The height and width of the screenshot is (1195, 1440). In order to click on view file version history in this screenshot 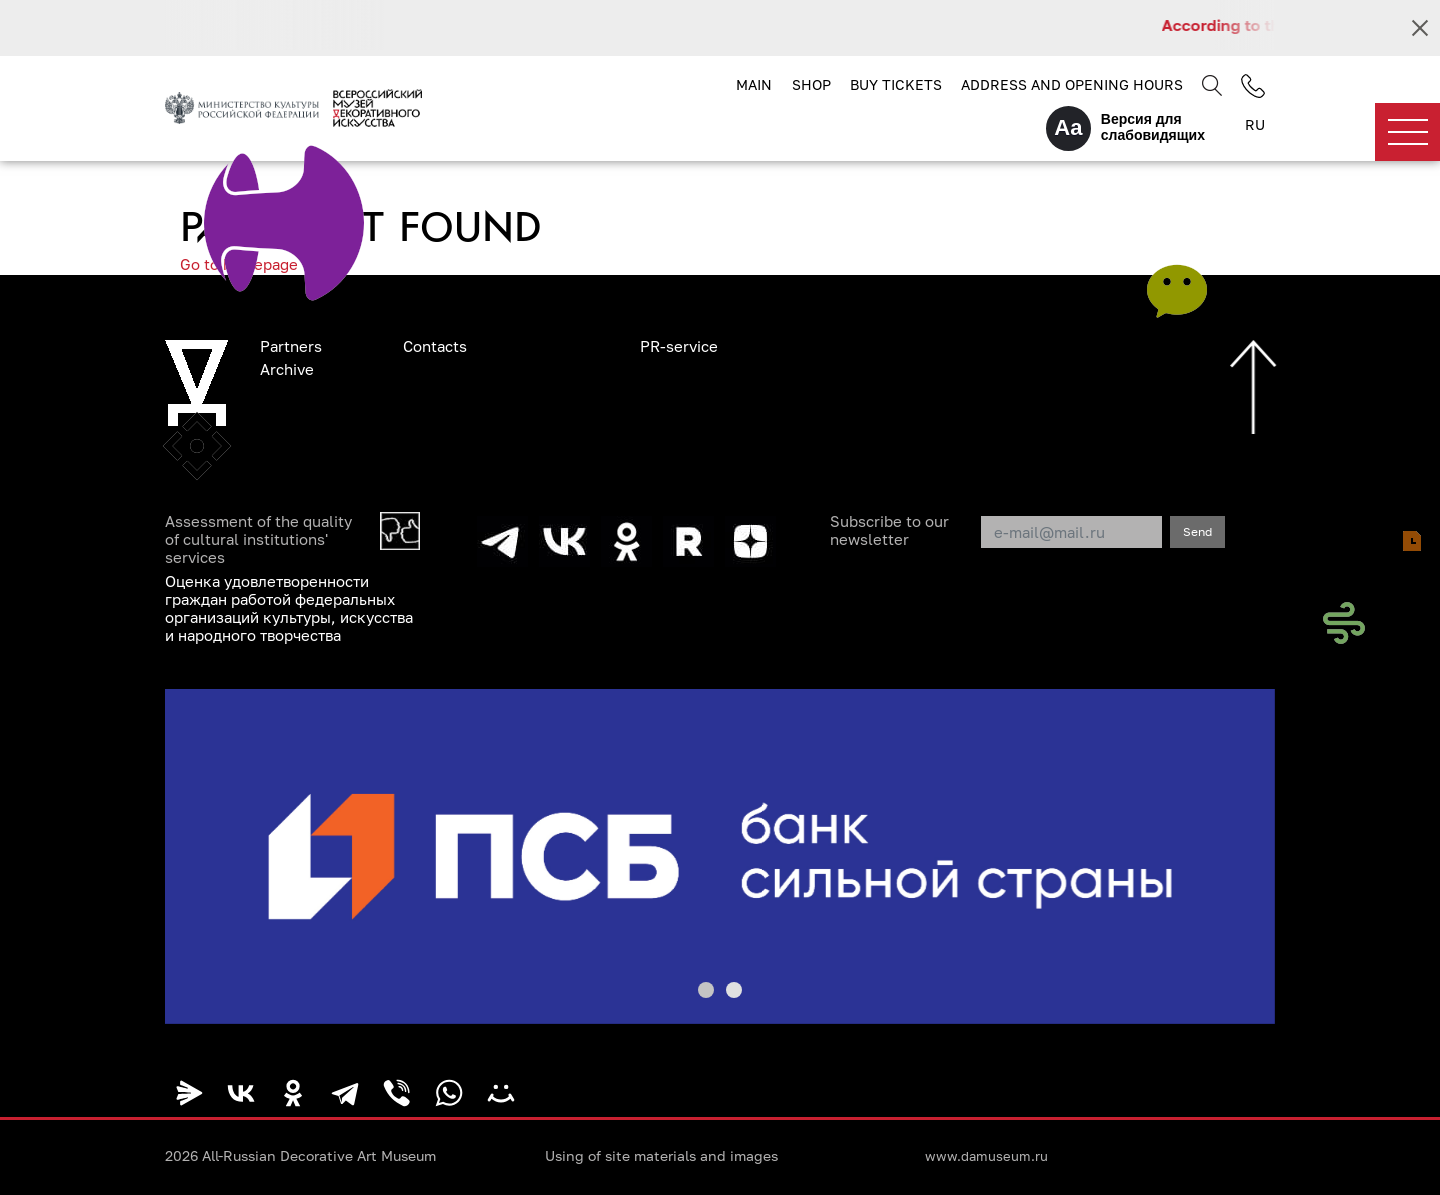, I will do `click(1412, 541)`.